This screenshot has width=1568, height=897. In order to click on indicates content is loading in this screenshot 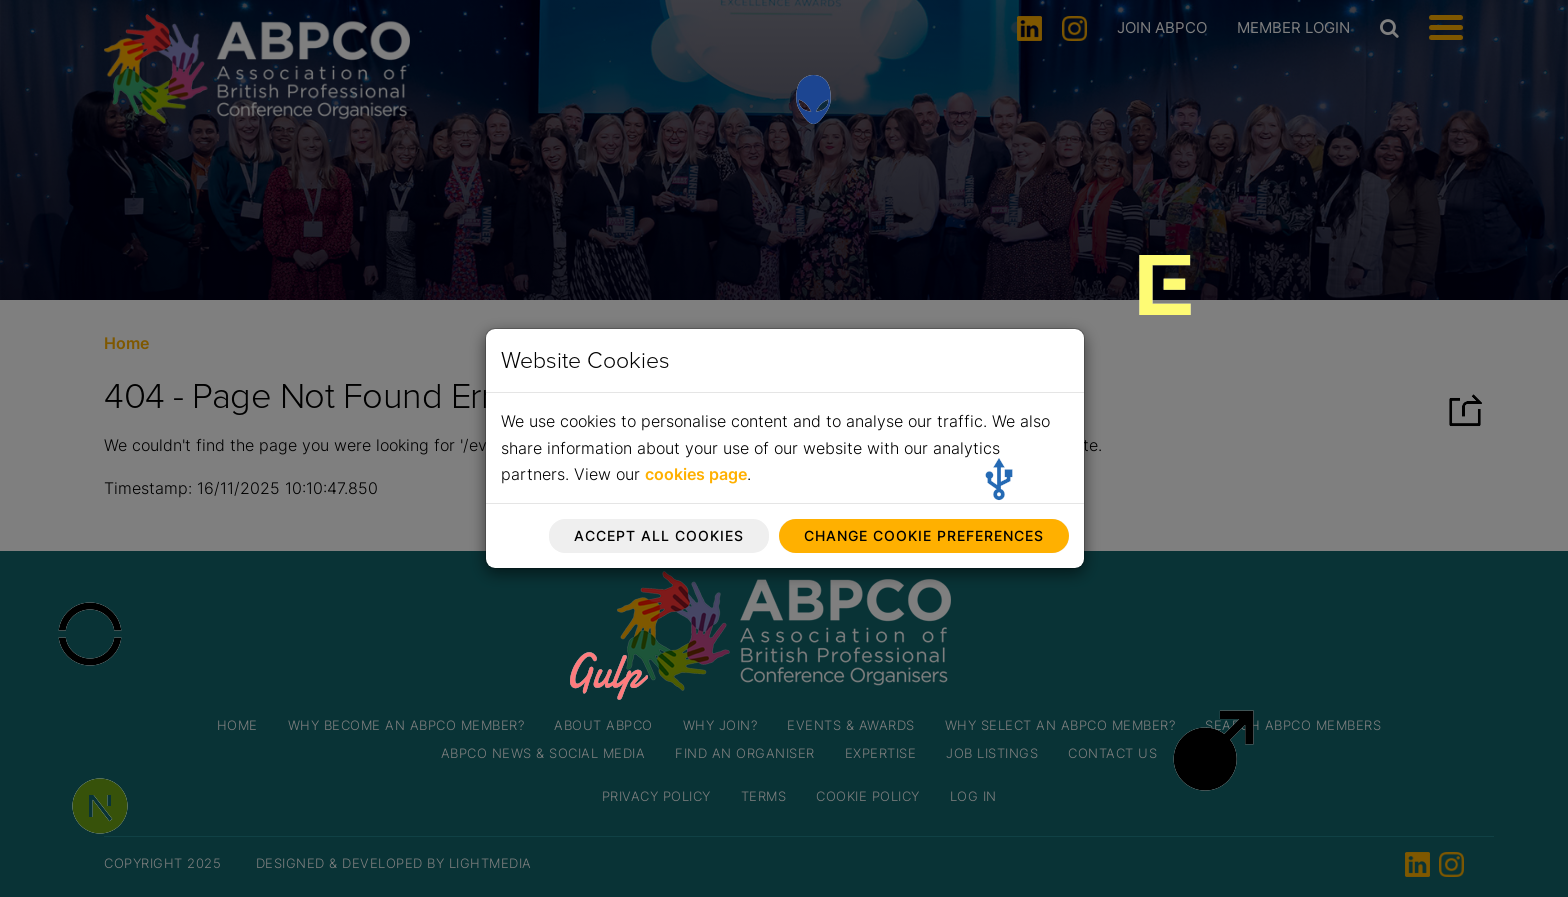, I will do `click(90, 634)`.